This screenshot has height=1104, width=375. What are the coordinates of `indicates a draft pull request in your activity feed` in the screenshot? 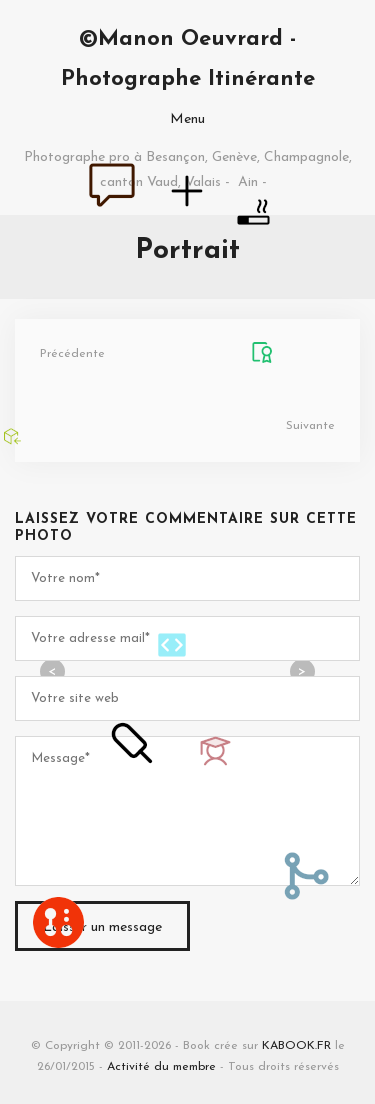 It's located at (58, 922).